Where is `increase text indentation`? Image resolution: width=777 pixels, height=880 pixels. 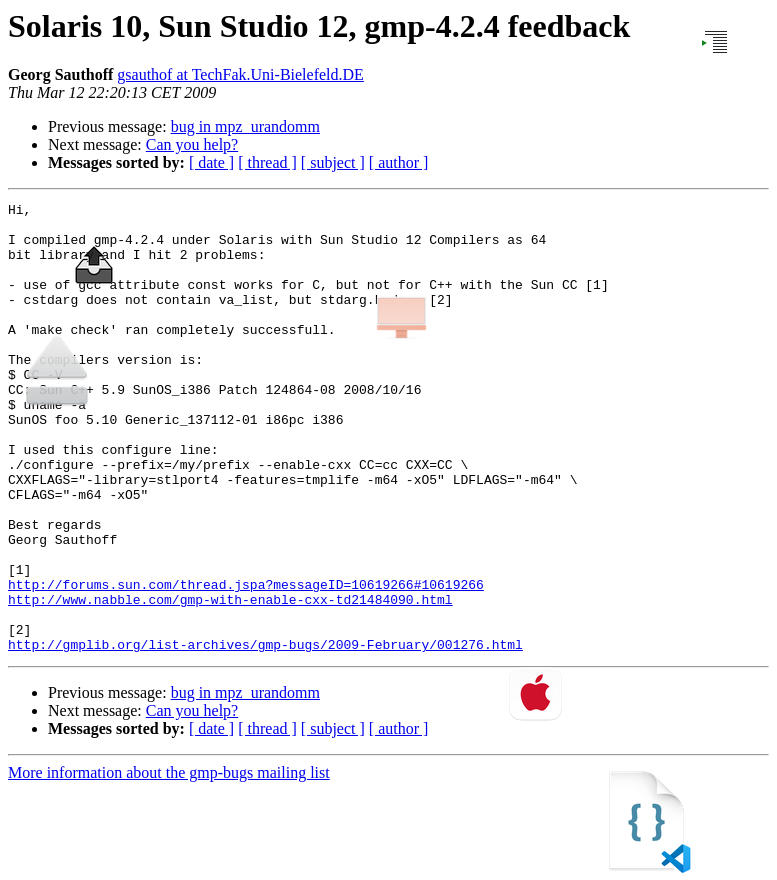 increase text indentation is located at coordinates (715, 42).